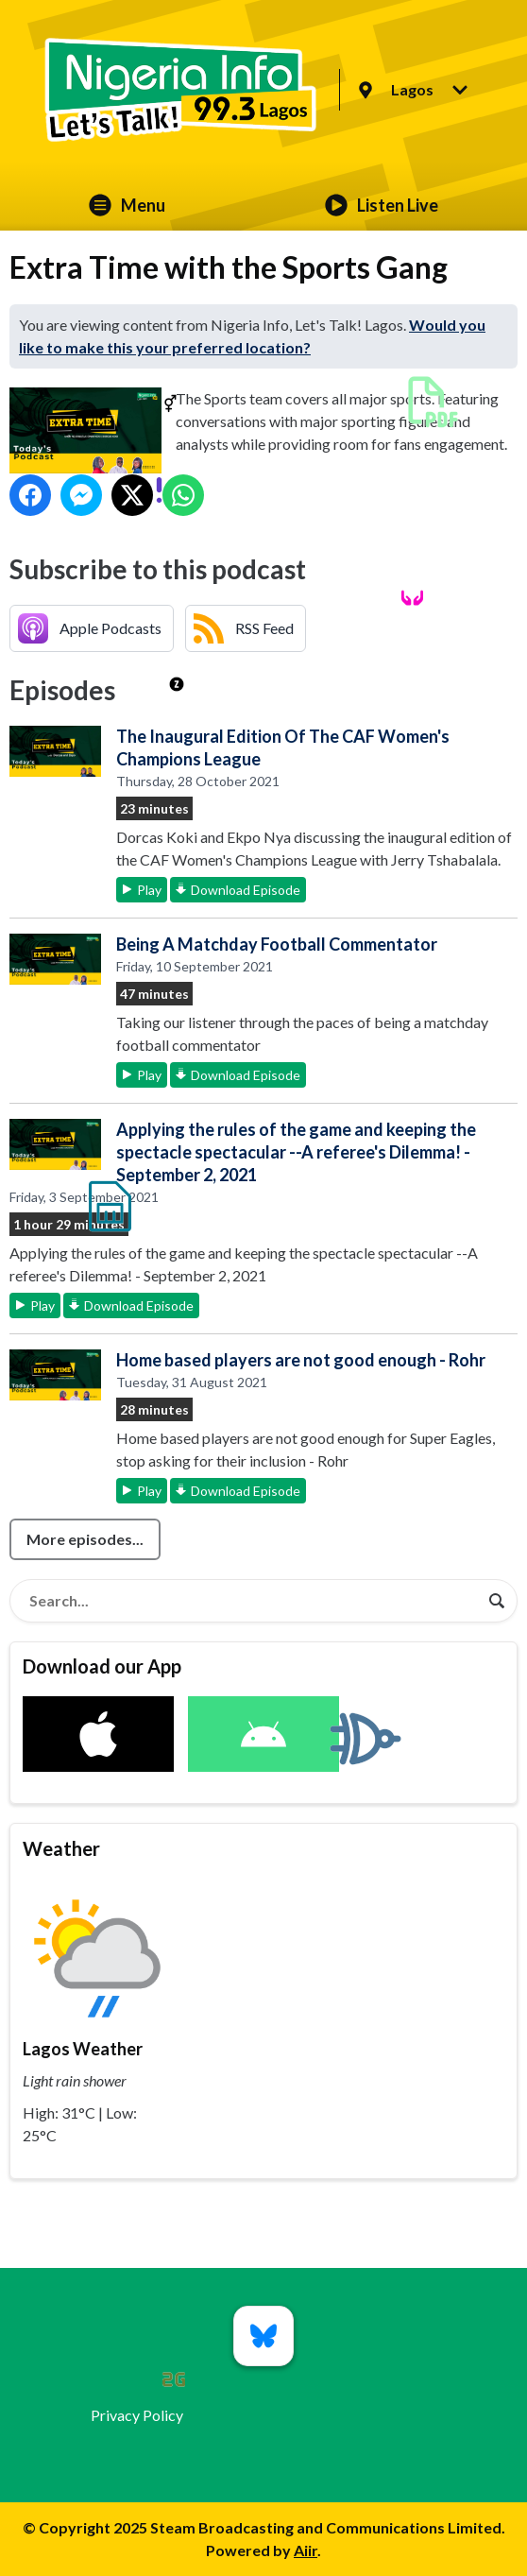 Image resolution: width=527 pixels, height=2576 pixels. Describe the element at coordinates (110, 1206) in the screenshot. I see `manage sim card settings` at that location.